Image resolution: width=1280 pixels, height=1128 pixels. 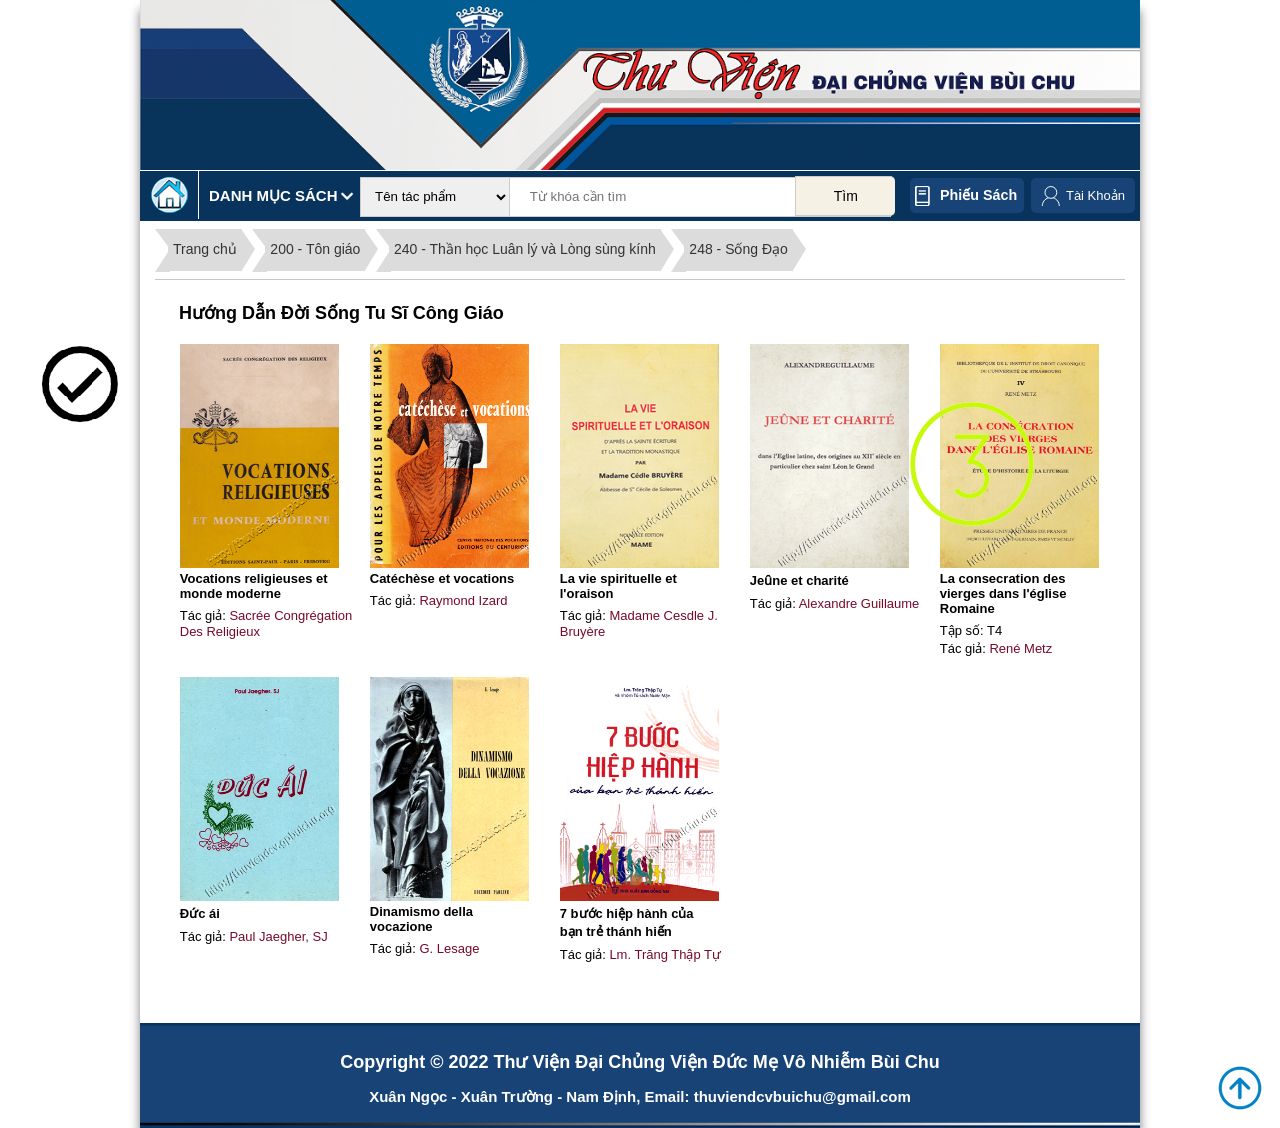 What do you see at coordinates (80, 384) in the screenshot?
I see `indicates a completed or successful action` at bounding box center [80, 384].